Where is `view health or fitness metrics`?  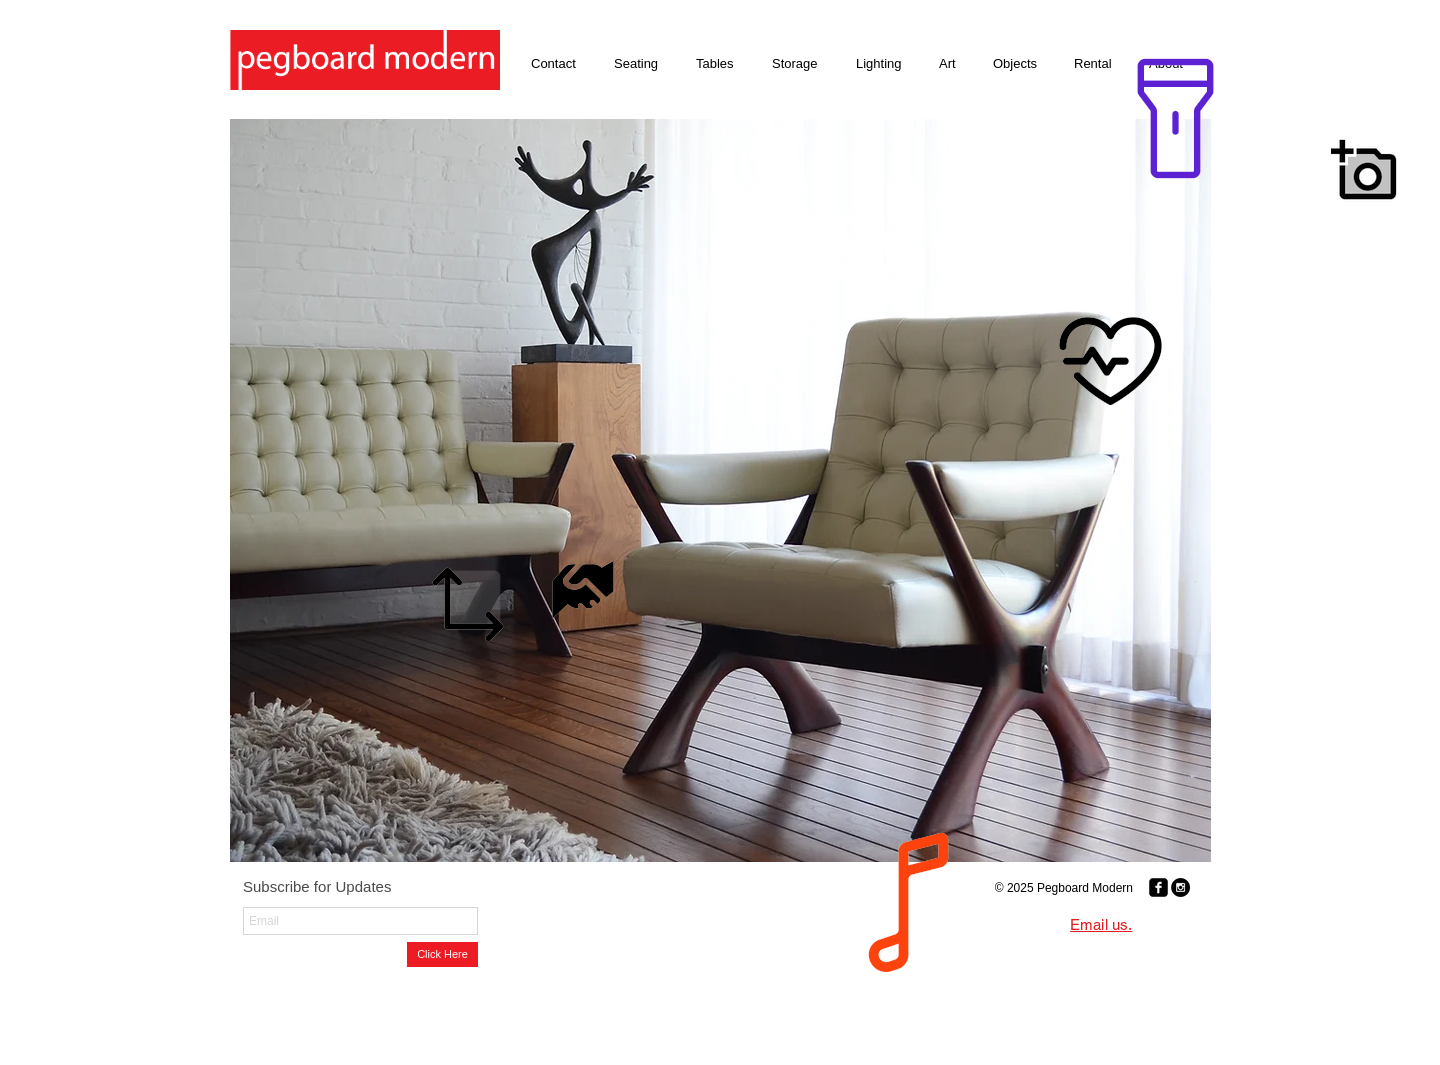
view health or fitness metrics is located at coordinates (1110, 357).